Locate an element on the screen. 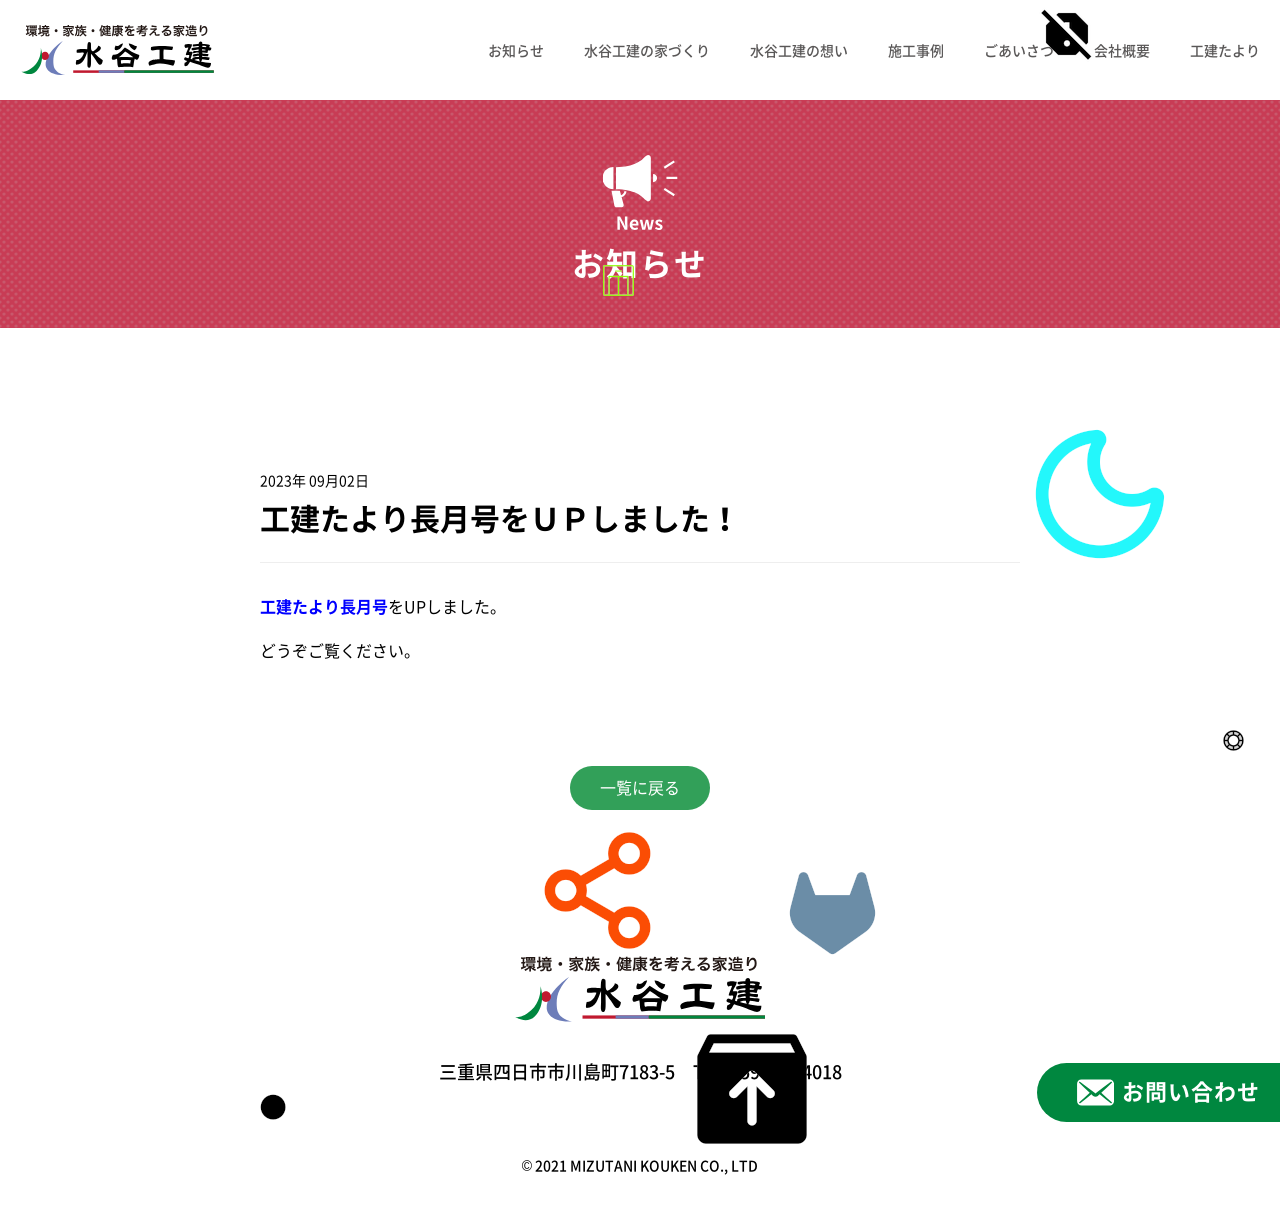 The width and height of the screenshot is (1280, 1206). access casino or gambling games is located at coordinates (1233, 740).